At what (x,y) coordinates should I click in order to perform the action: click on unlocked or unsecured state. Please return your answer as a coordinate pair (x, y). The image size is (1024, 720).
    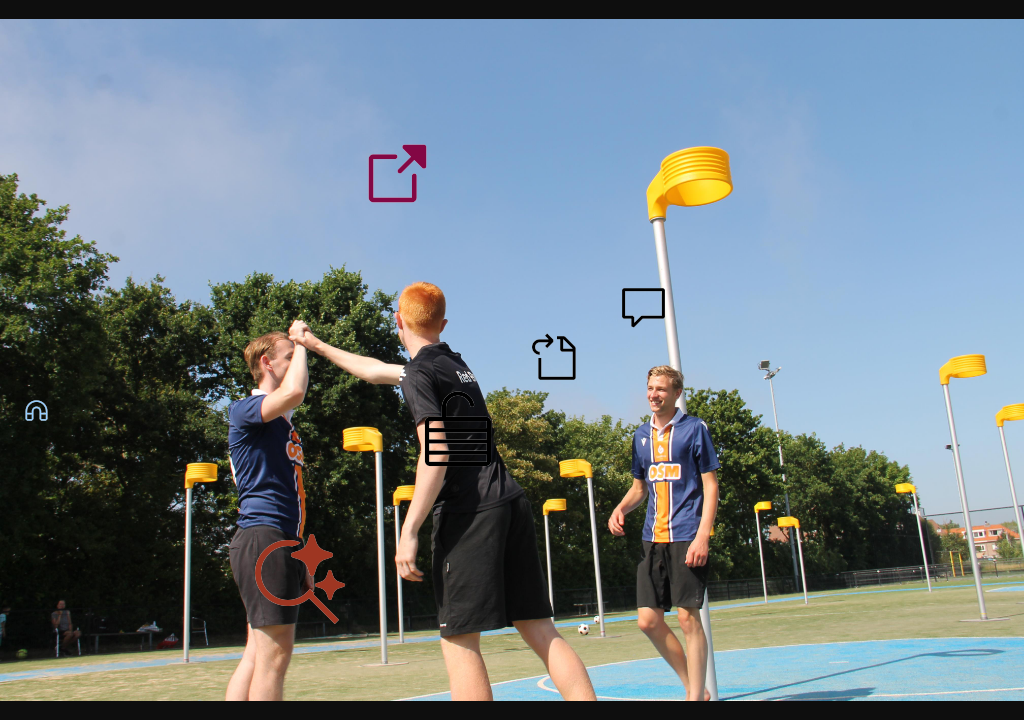
    Looking at the image, I should click on (458, 433).